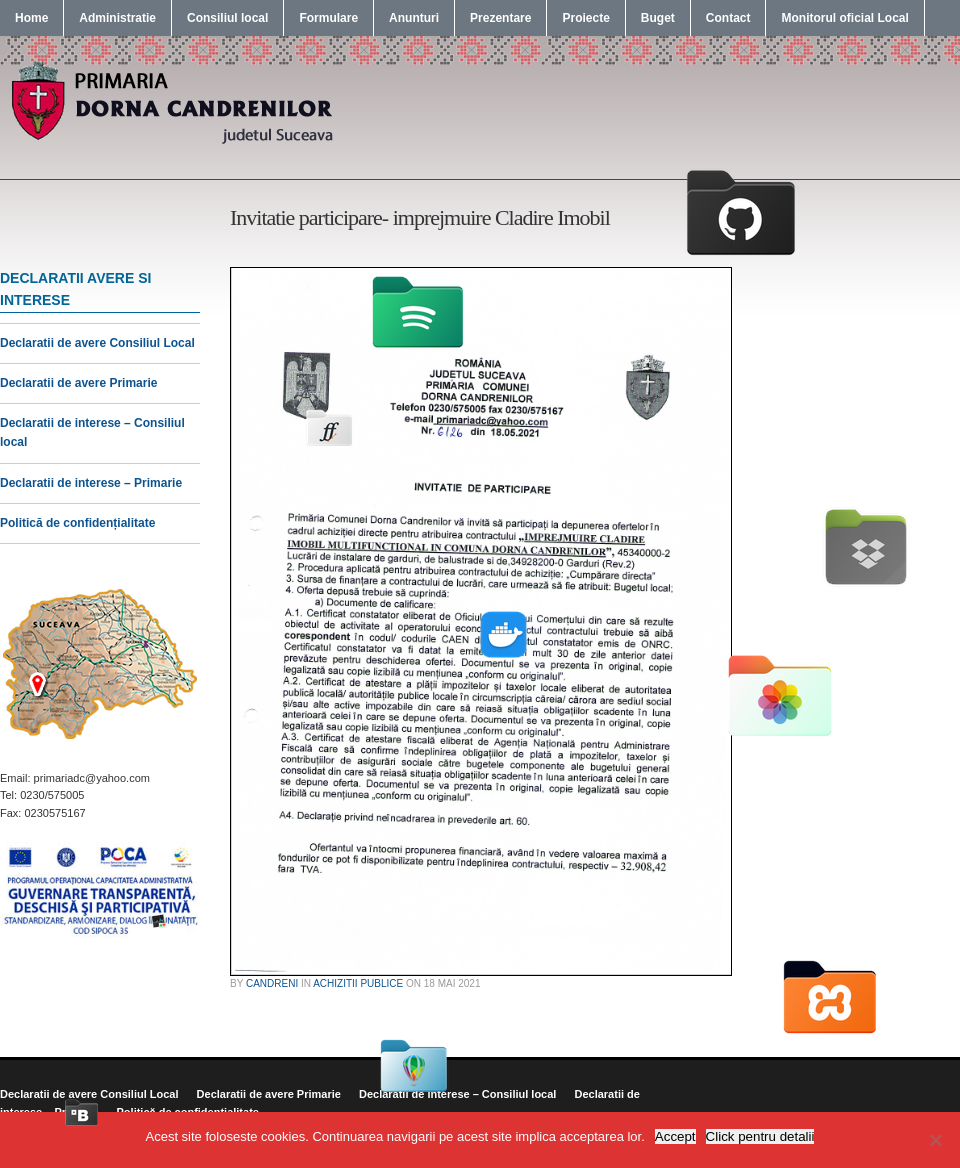  I want to click on open folder containing Spotify downloads, so click(417, 314).